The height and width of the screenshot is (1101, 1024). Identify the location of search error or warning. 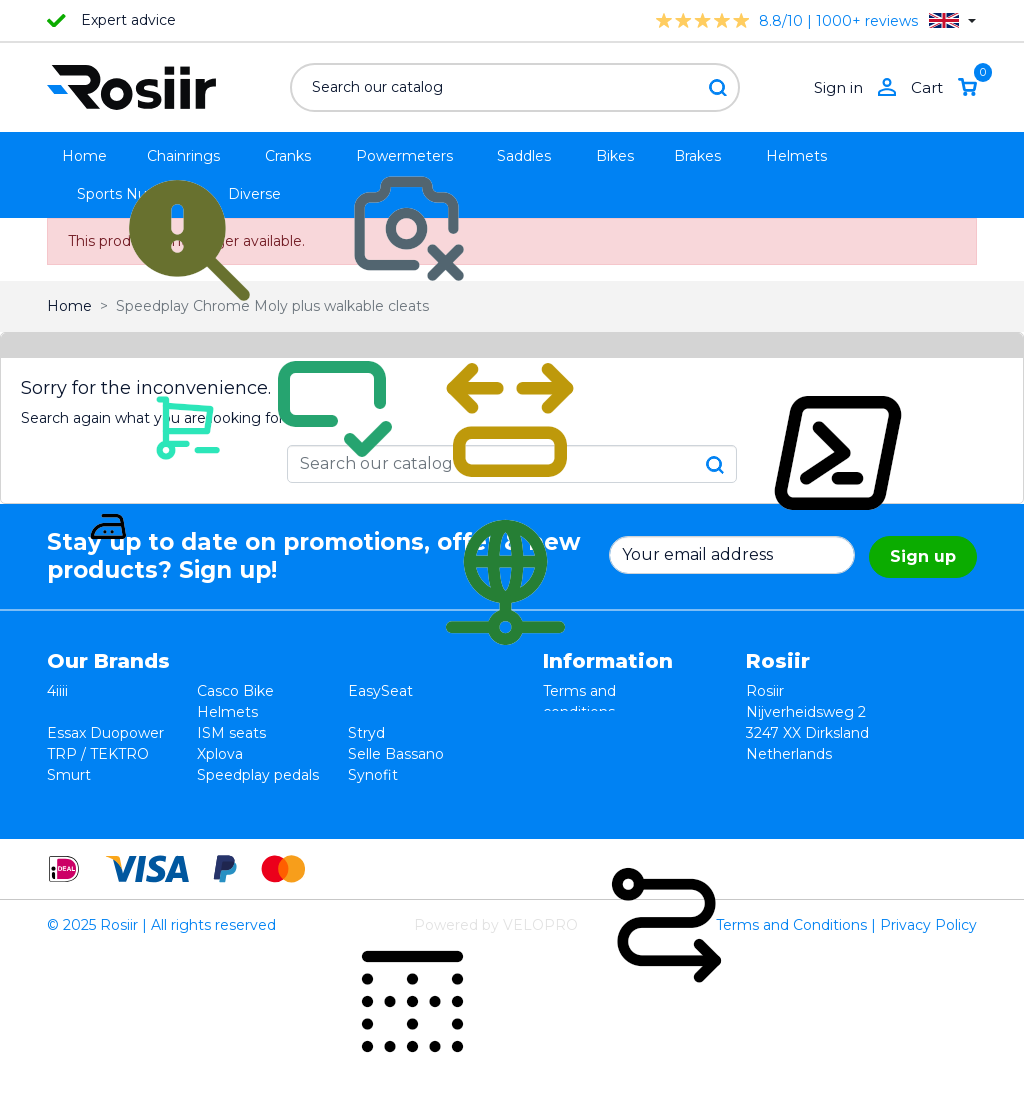
(189, 240).